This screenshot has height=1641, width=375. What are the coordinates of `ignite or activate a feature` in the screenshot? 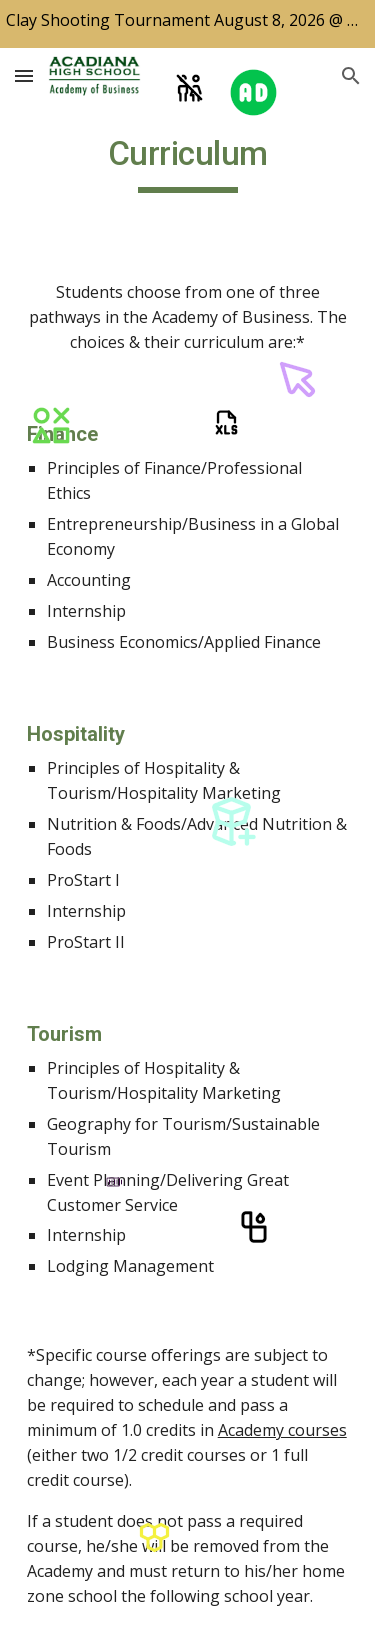 It's located at (254, 1227).